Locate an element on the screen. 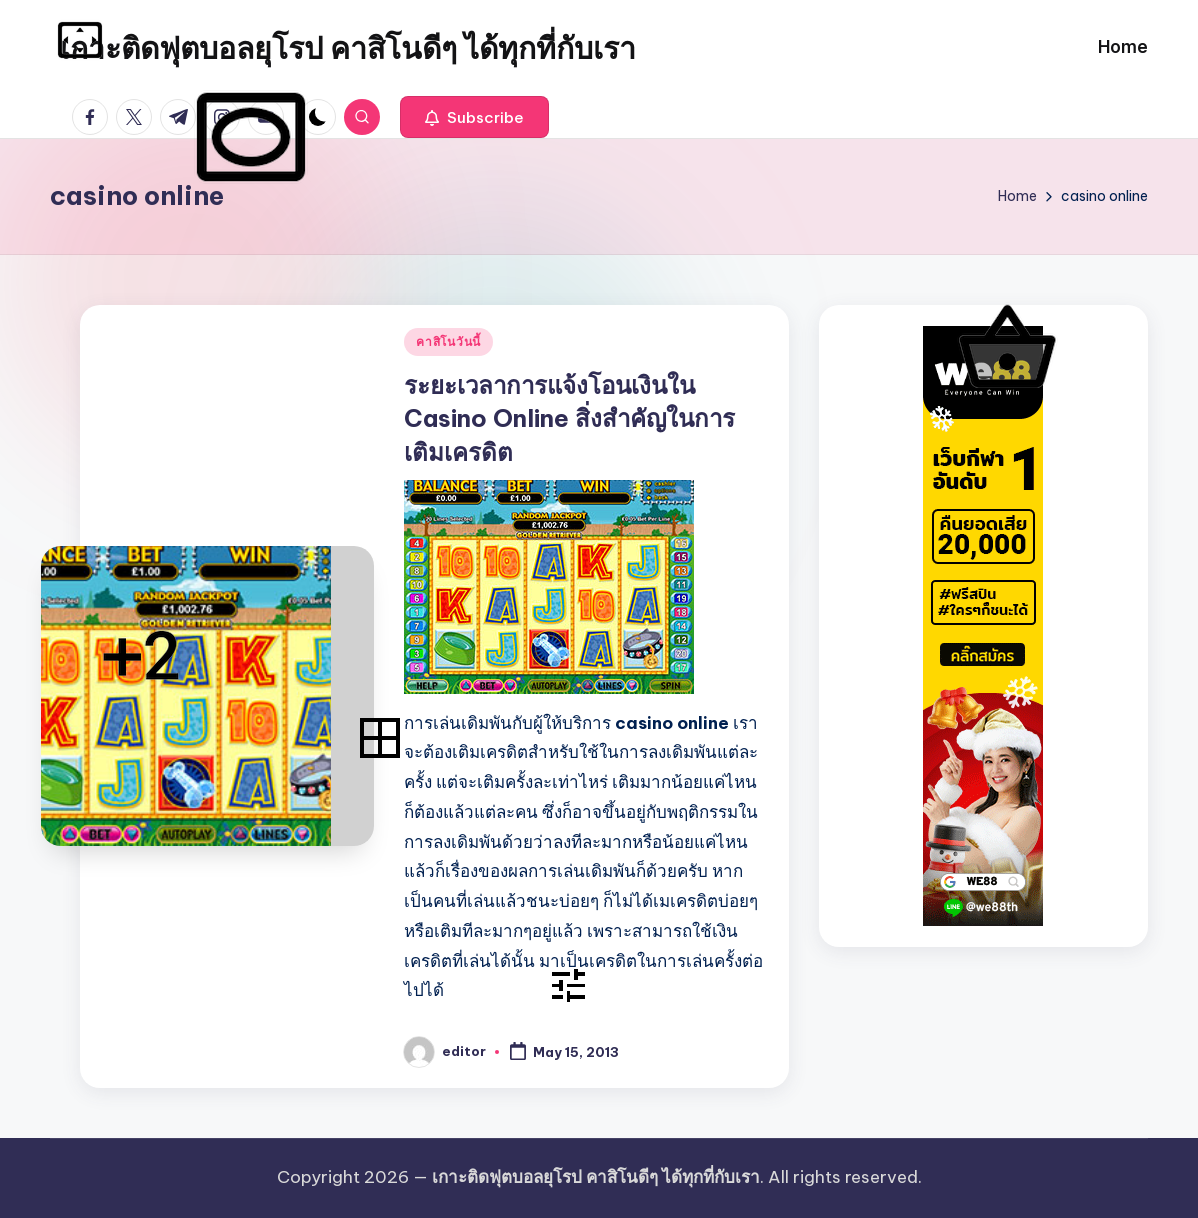 The image size is (1198, 1218). view your shopping basket is located at coordinates (1007, 348).